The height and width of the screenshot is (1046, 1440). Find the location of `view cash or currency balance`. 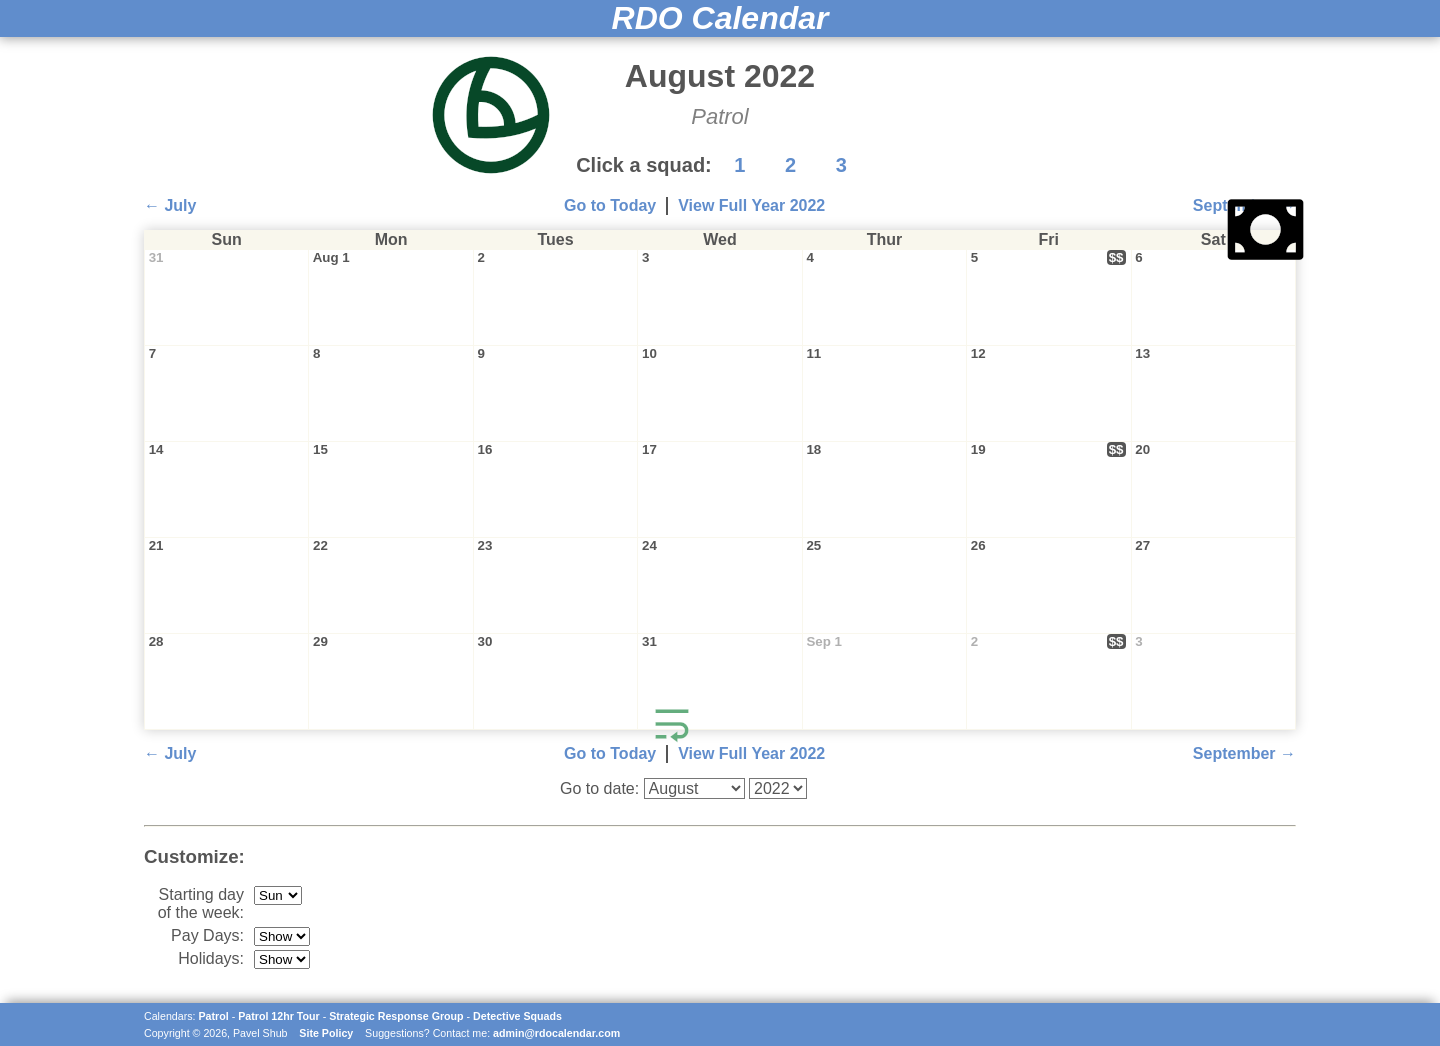

view cash or currency balance is located at coordinates (1265, 229).